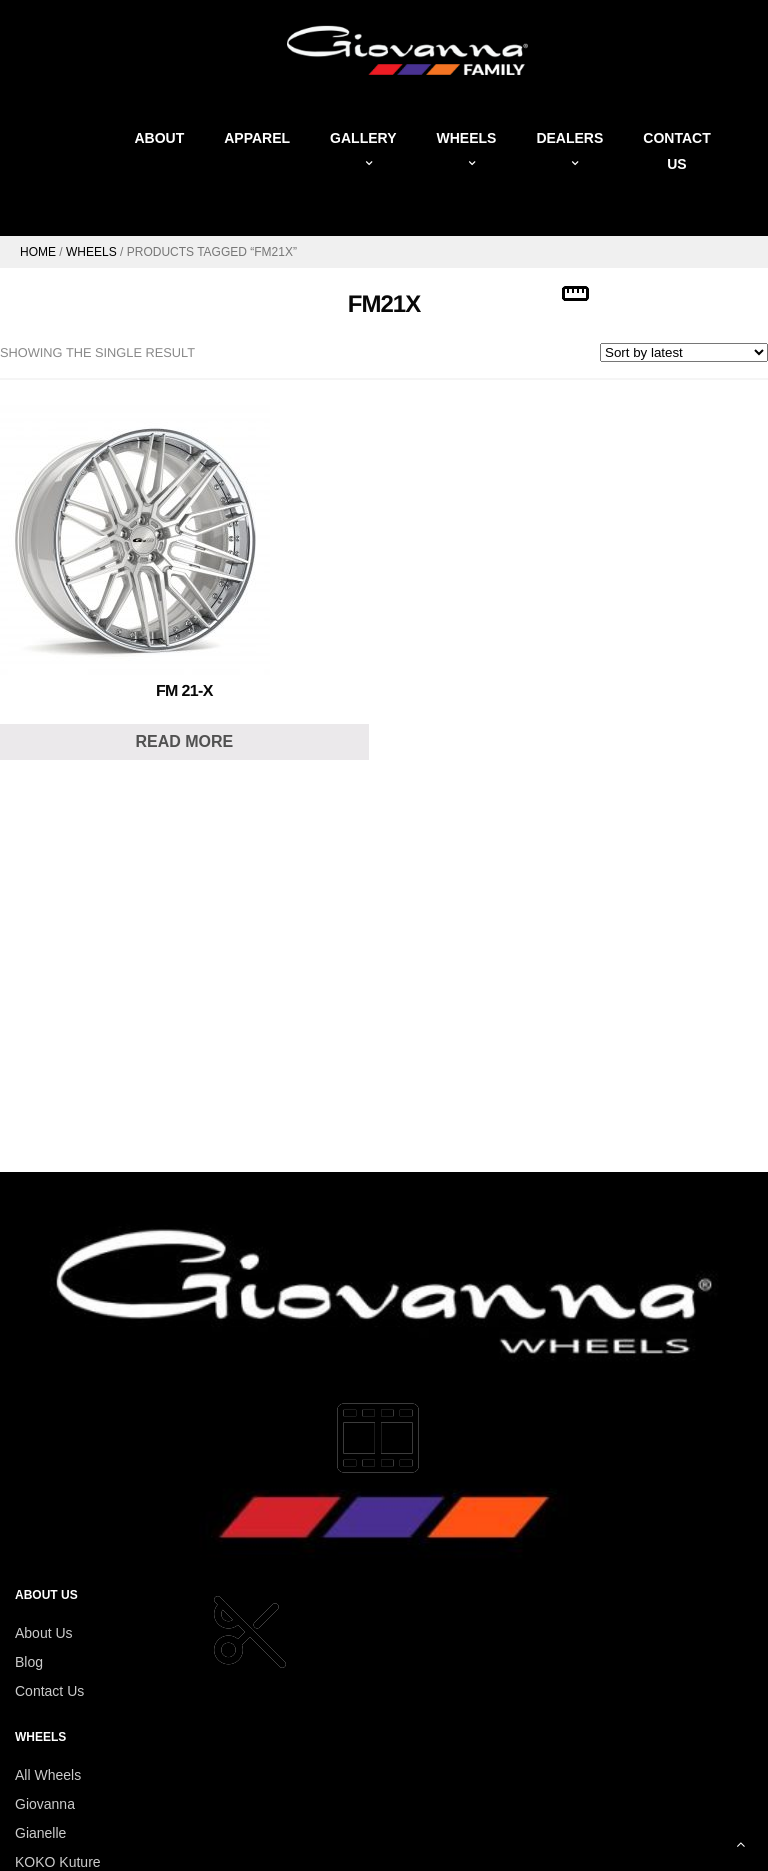  Describe the element at coordinates (575, 293) in the screenshot. I see `access ruler or measurement tool` at that location.